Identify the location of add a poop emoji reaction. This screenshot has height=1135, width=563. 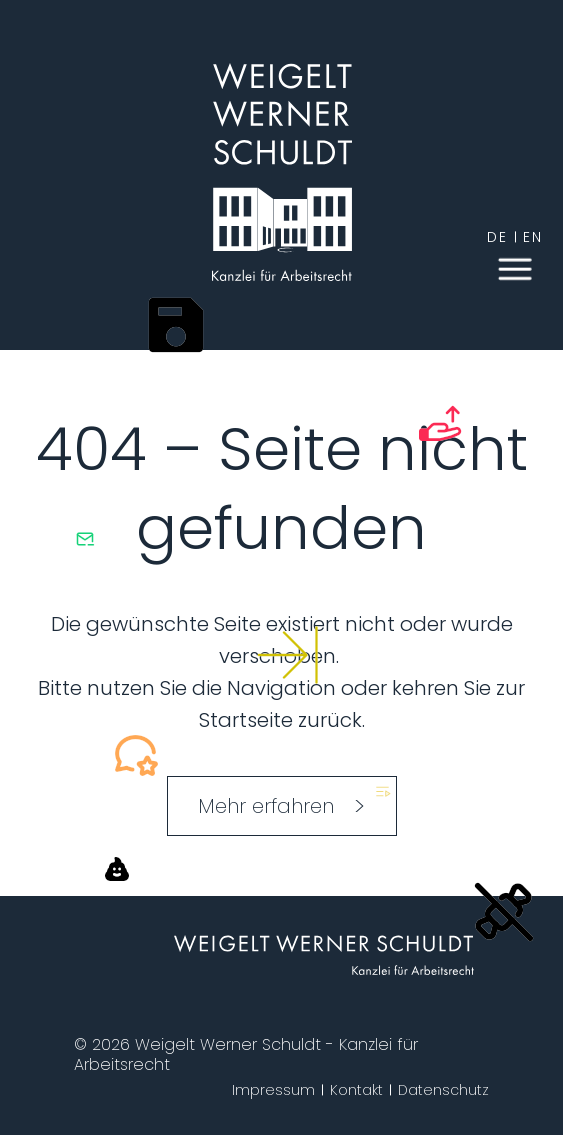
(117, 869).